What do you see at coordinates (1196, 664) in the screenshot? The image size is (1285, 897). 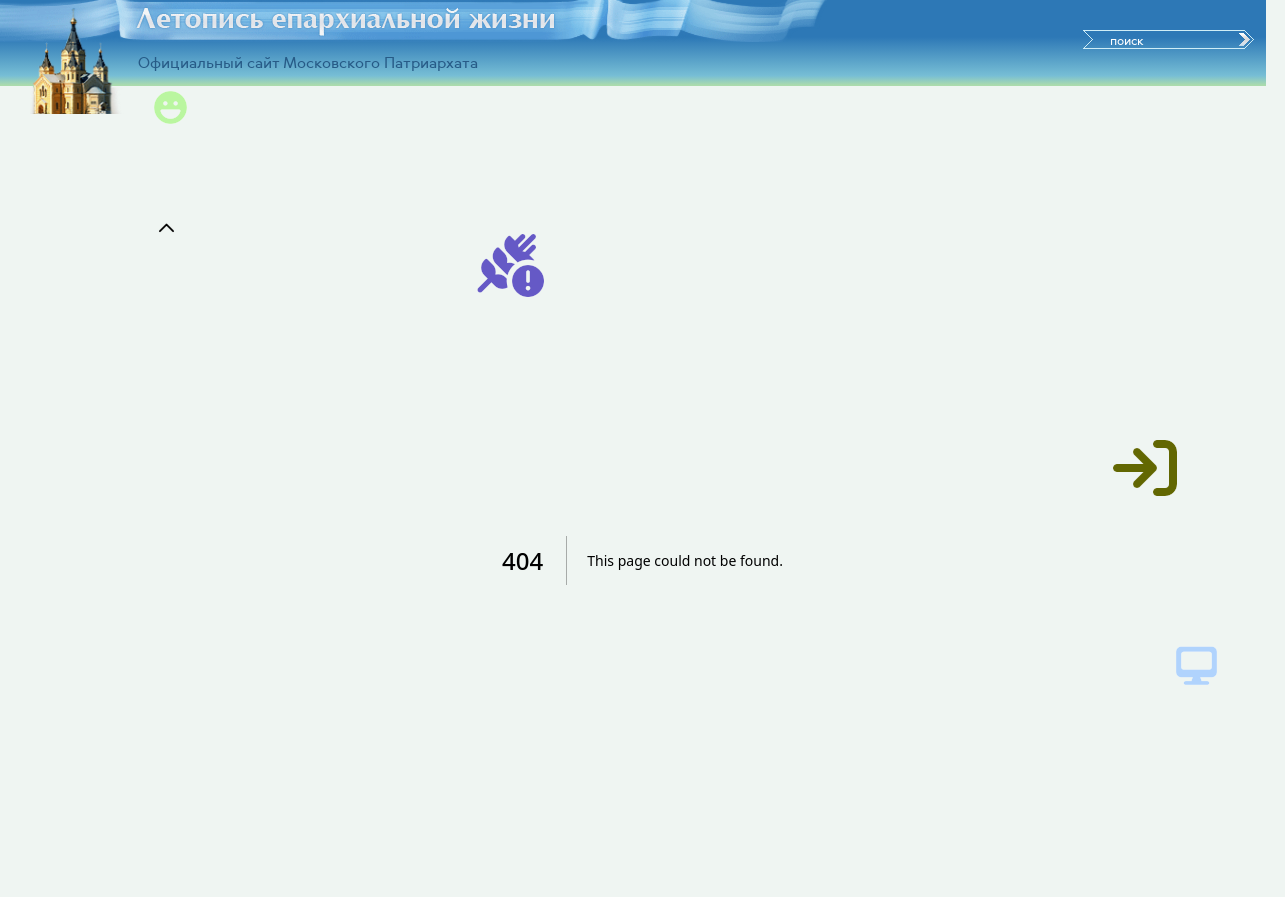 I see `switch to desktop view` at bounding box center [1196, 664].